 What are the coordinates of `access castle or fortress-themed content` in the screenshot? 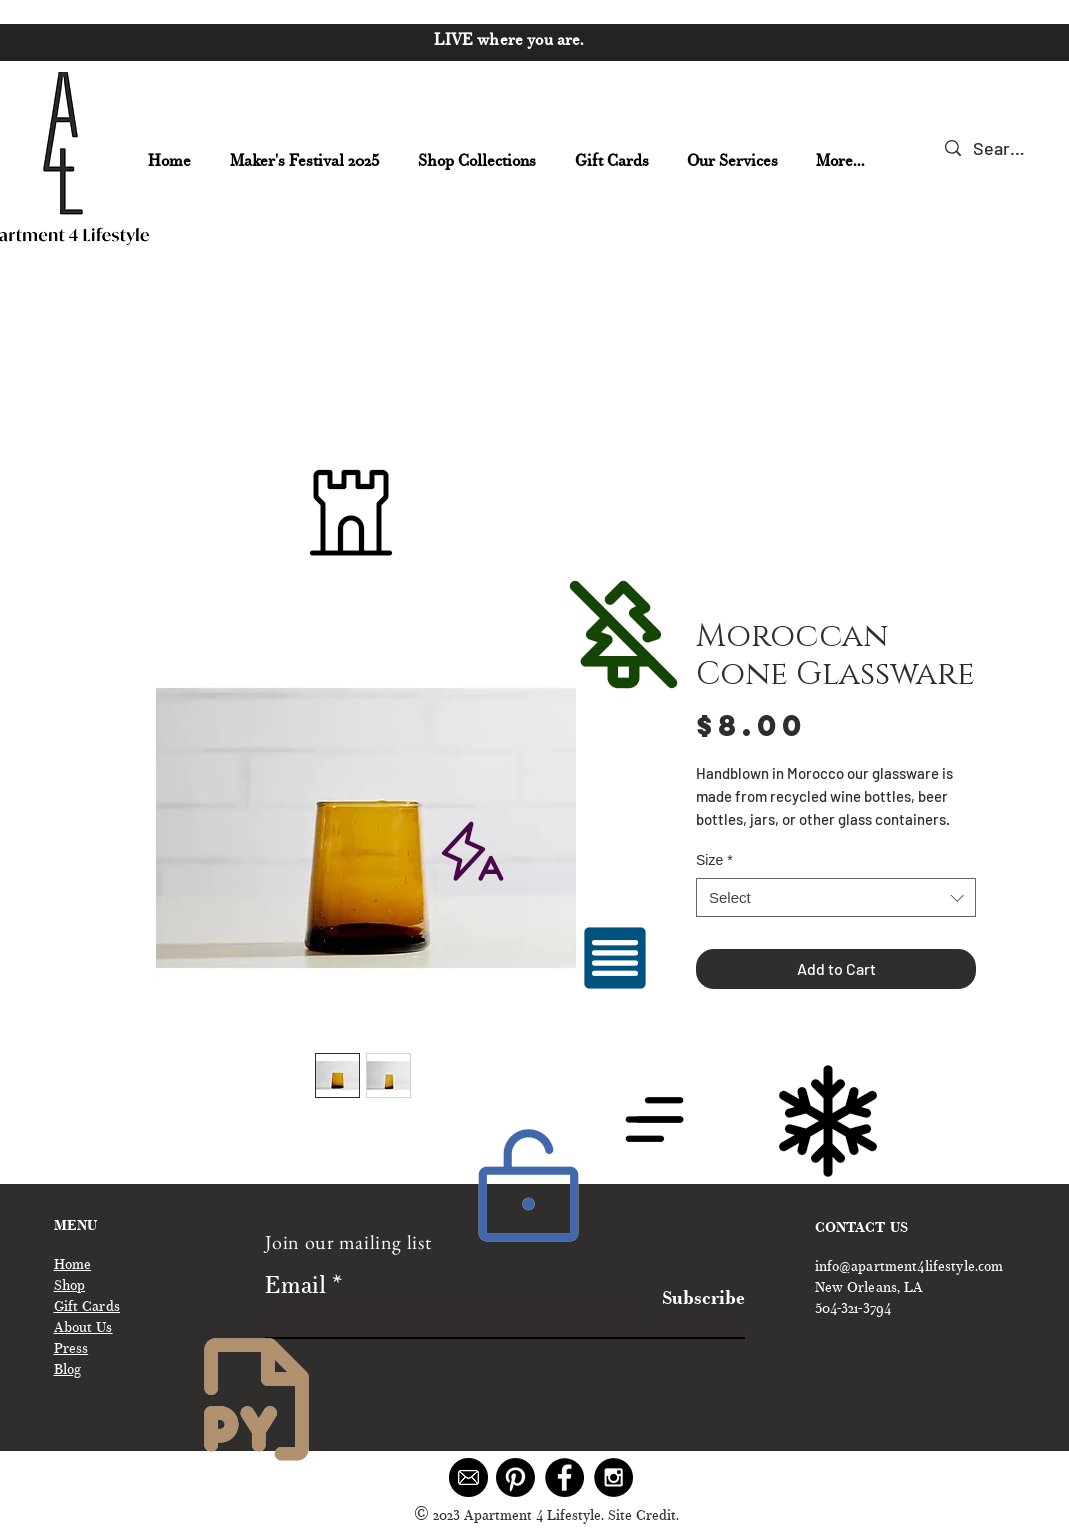 It's located at (351, 511).